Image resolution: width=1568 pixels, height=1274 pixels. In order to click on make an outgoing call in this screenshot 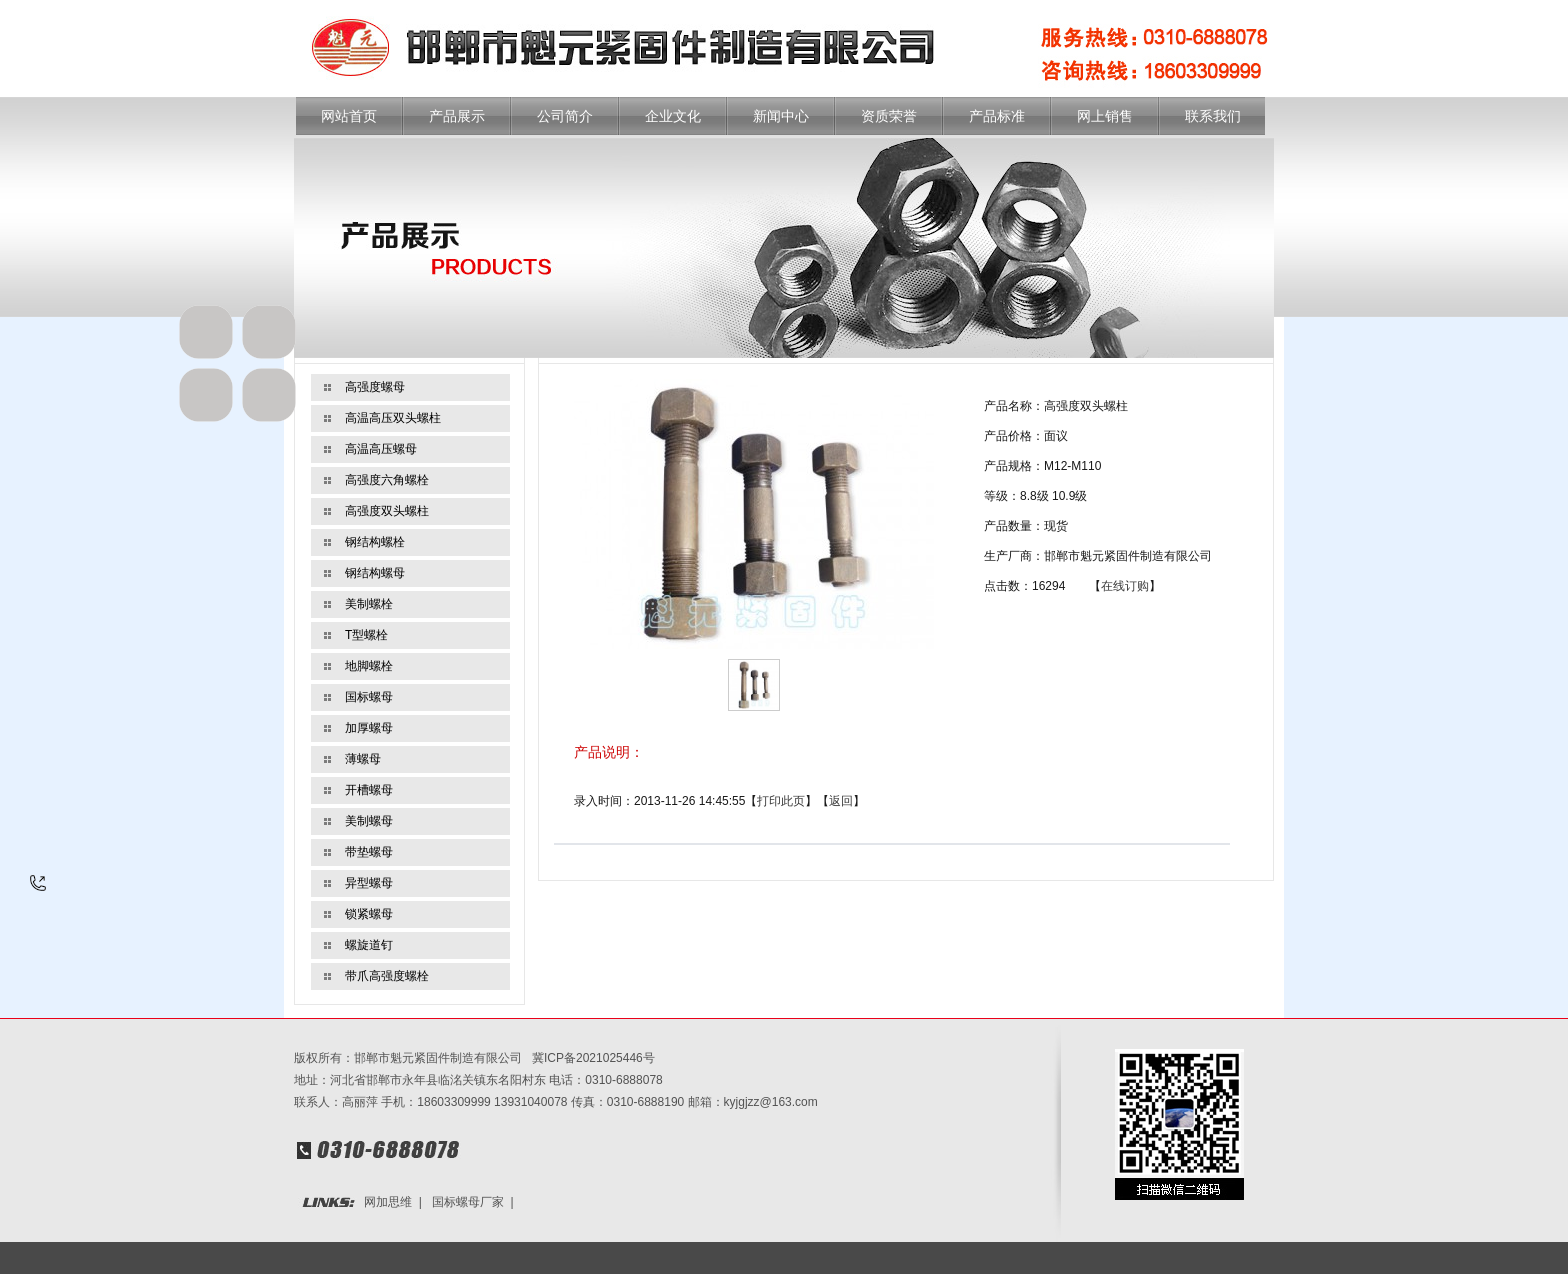, I will do `click(38, 883)`.